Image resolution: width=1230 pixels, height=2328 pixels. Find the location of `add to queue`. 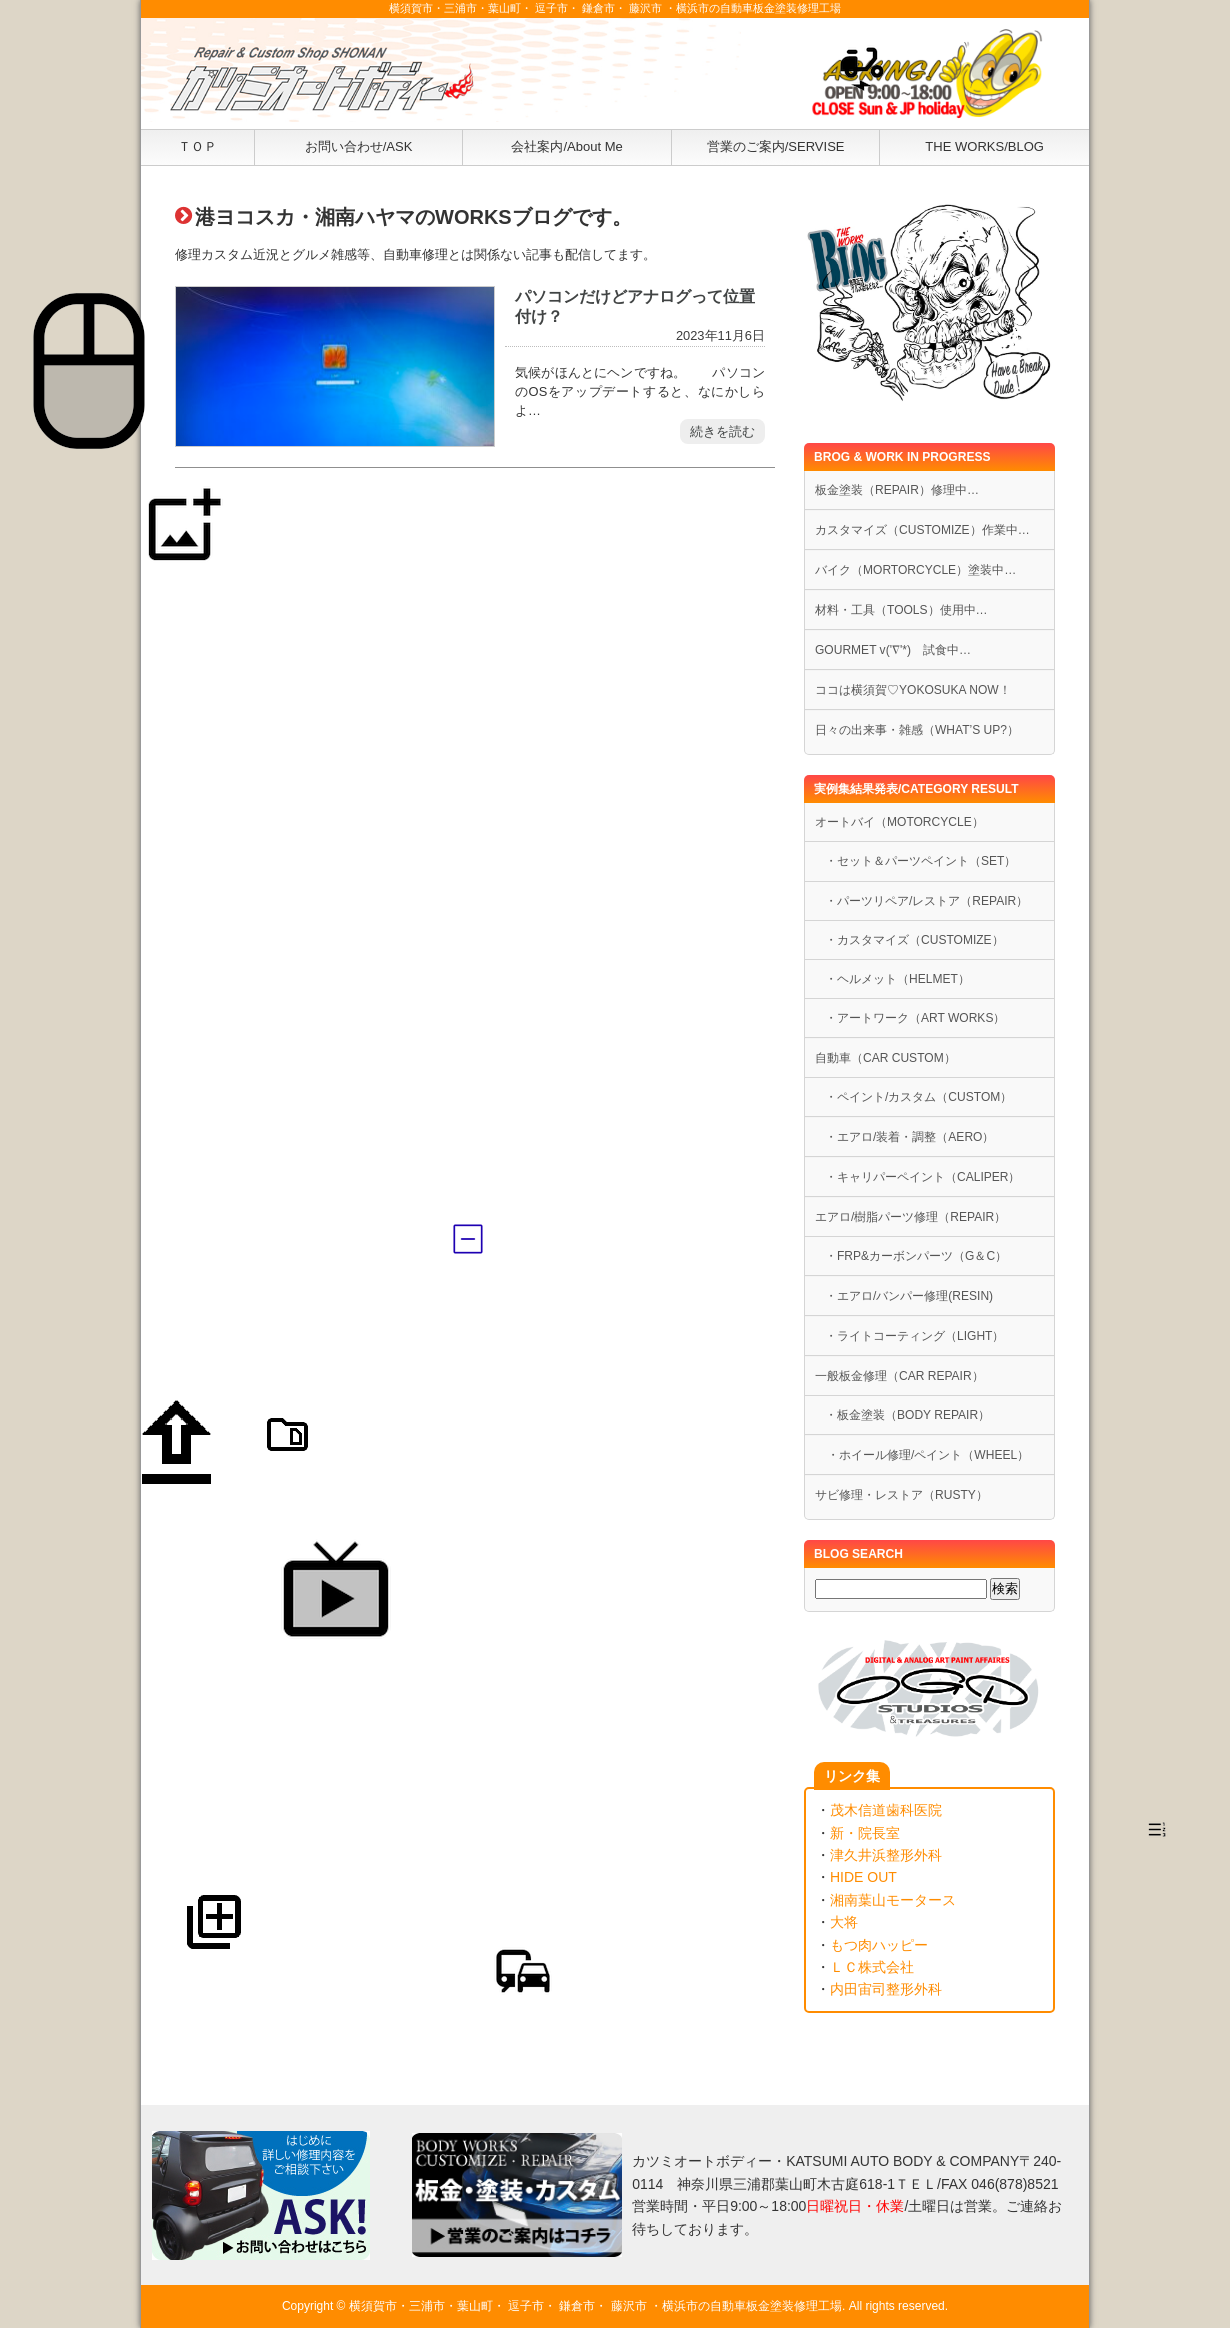

add to queue is located at coordinates (214, 1922).